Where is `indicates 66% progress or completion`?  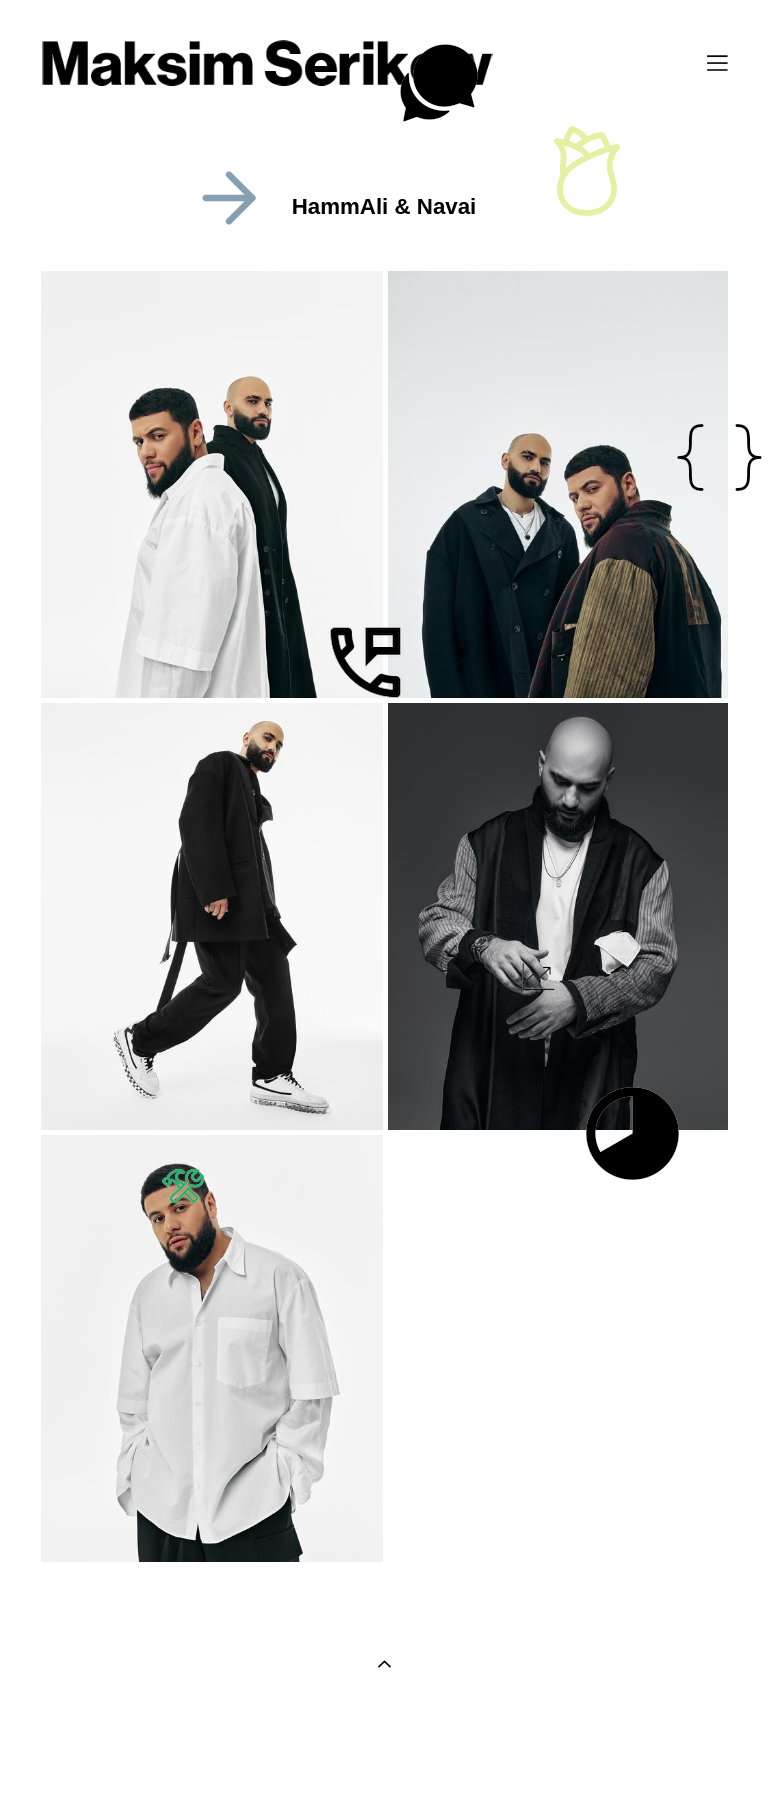 indicates 66% progress or completion is located at coordinates (632, 1133).